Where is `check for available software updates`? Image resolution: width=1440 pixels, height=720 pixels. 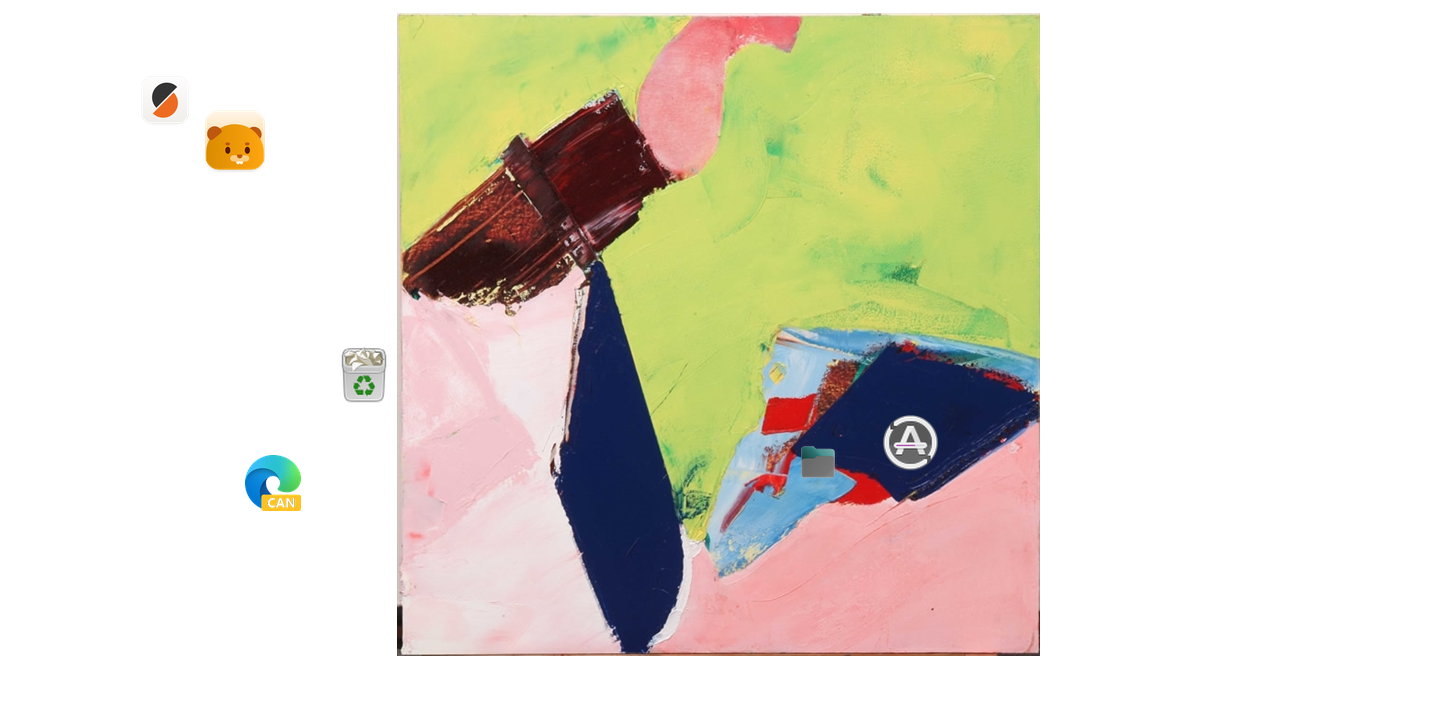 check for available software updates is located at coordinates (910, 442).